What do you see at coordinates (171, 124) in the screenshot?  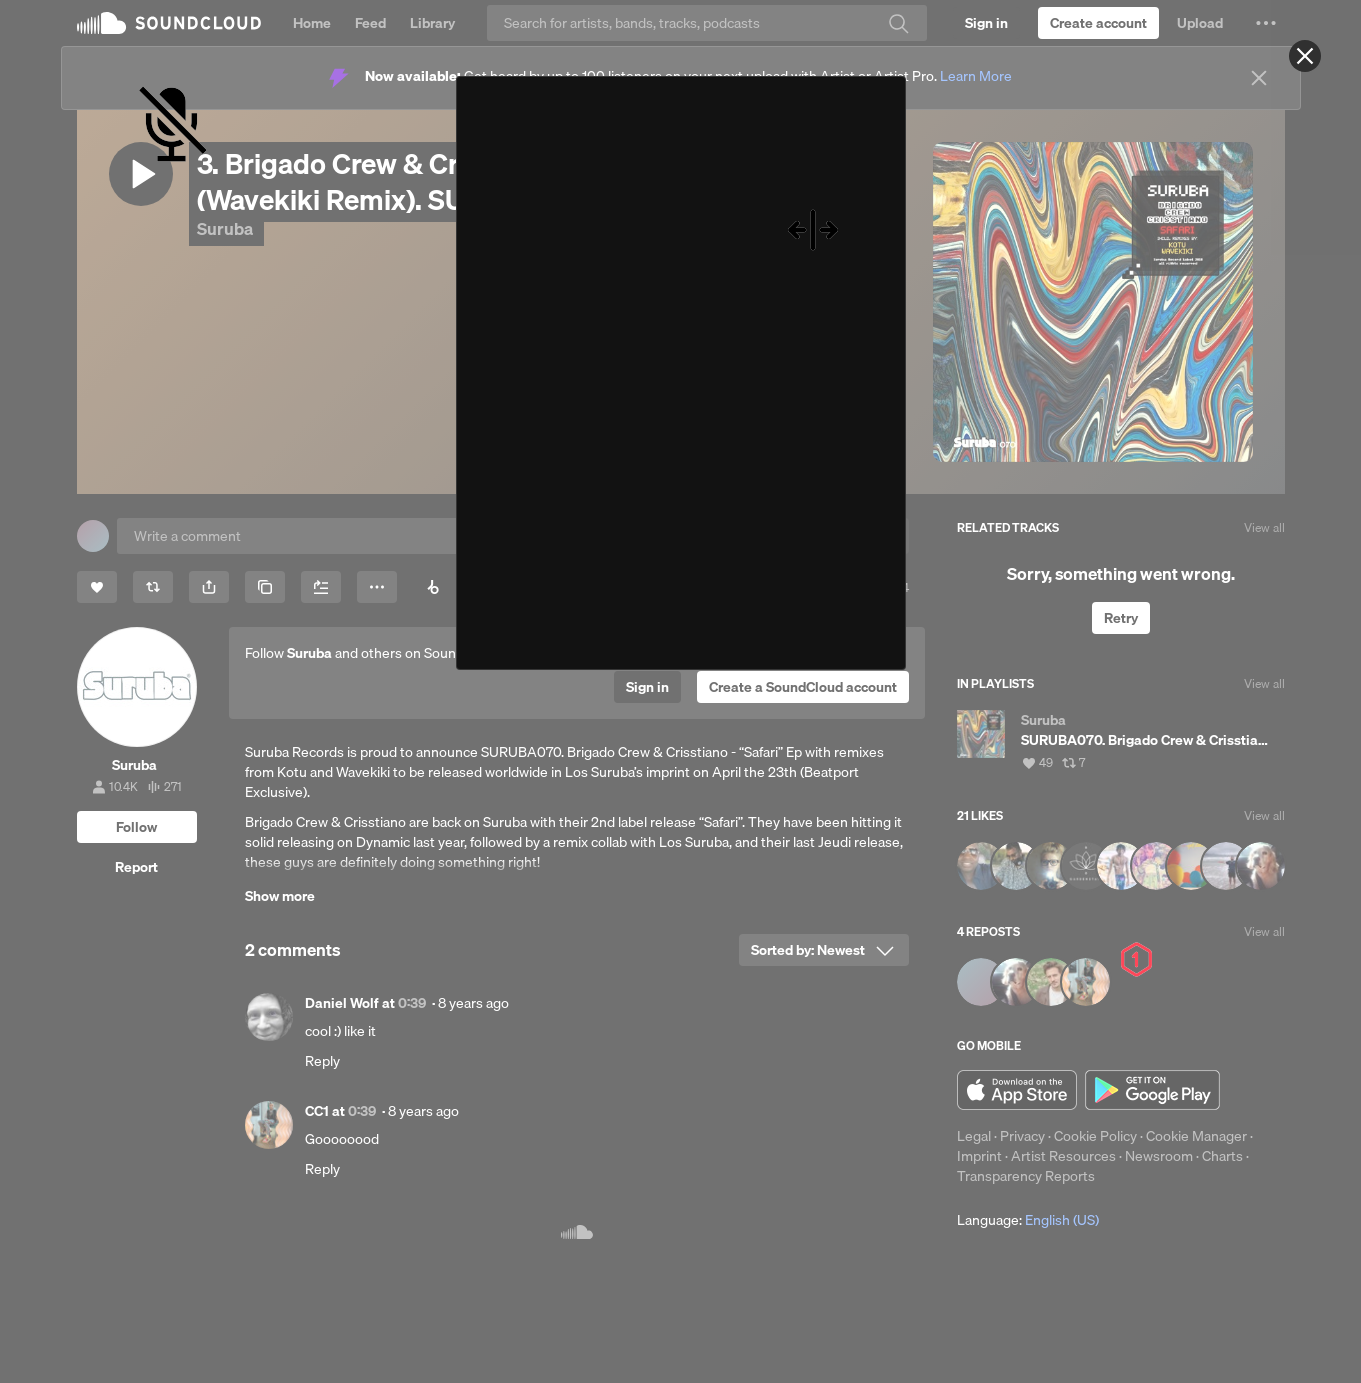 I see `mute your microphone` at bounding box center [171, 124].